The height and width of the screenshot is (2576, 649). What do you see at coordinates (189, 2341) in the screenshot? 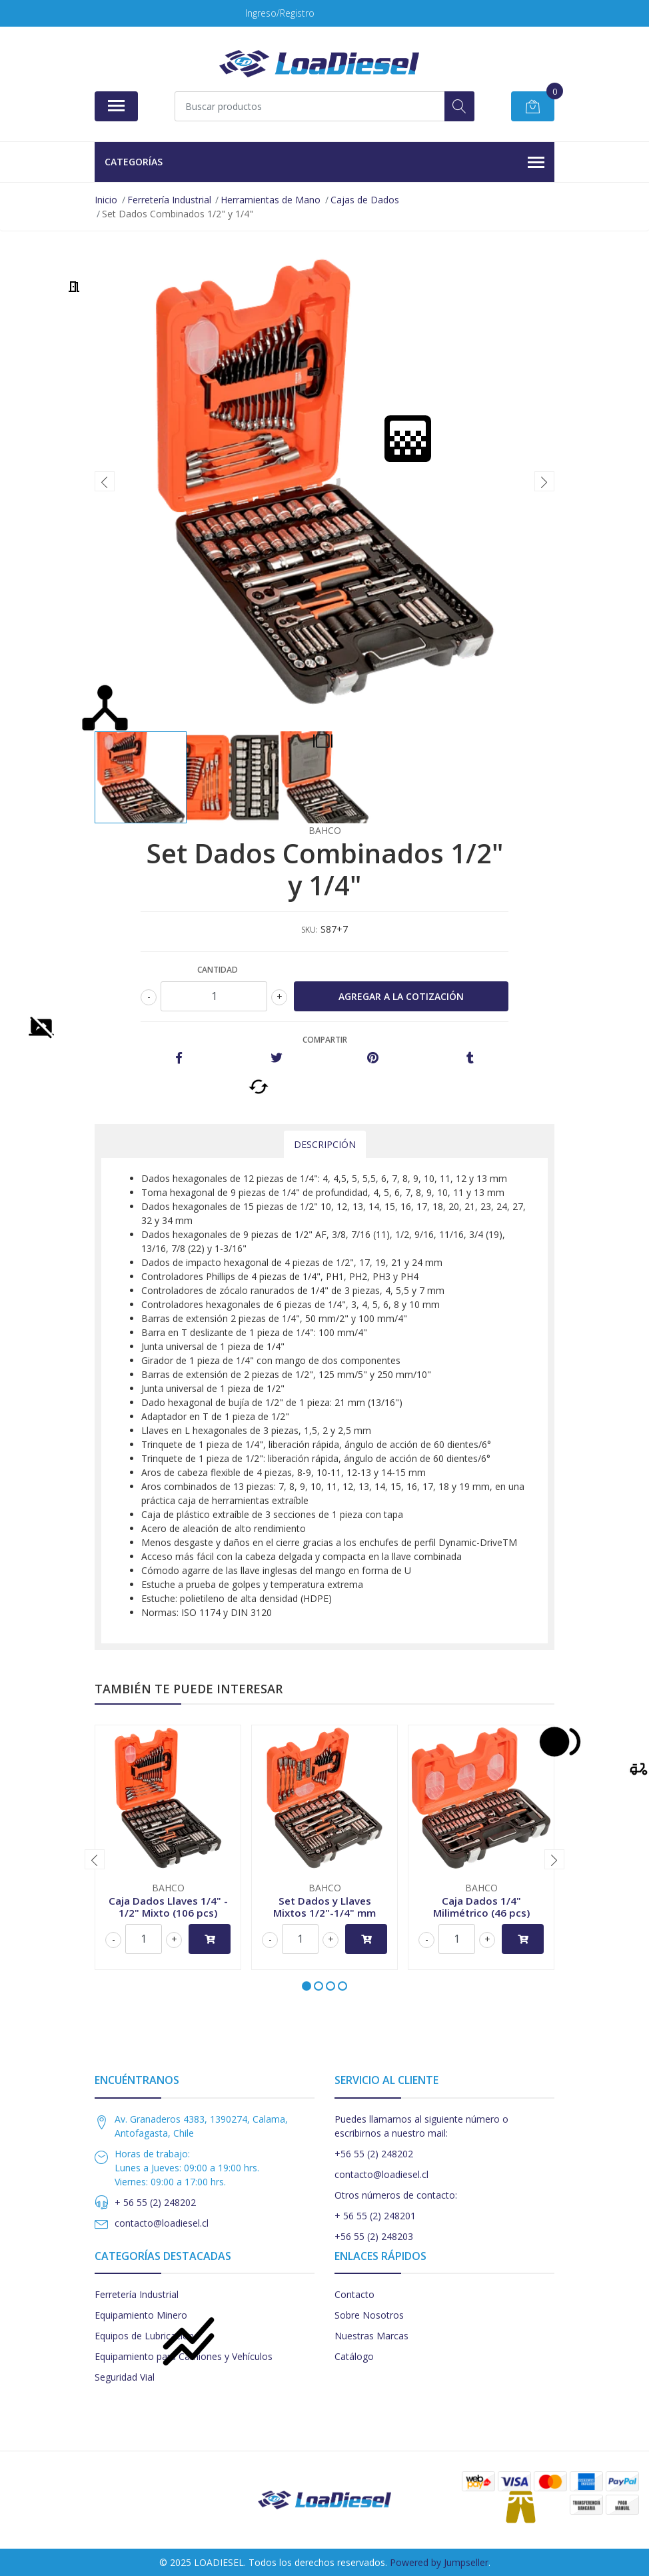
I see `view stacked line chart data` at bounding box center [189, 2341].